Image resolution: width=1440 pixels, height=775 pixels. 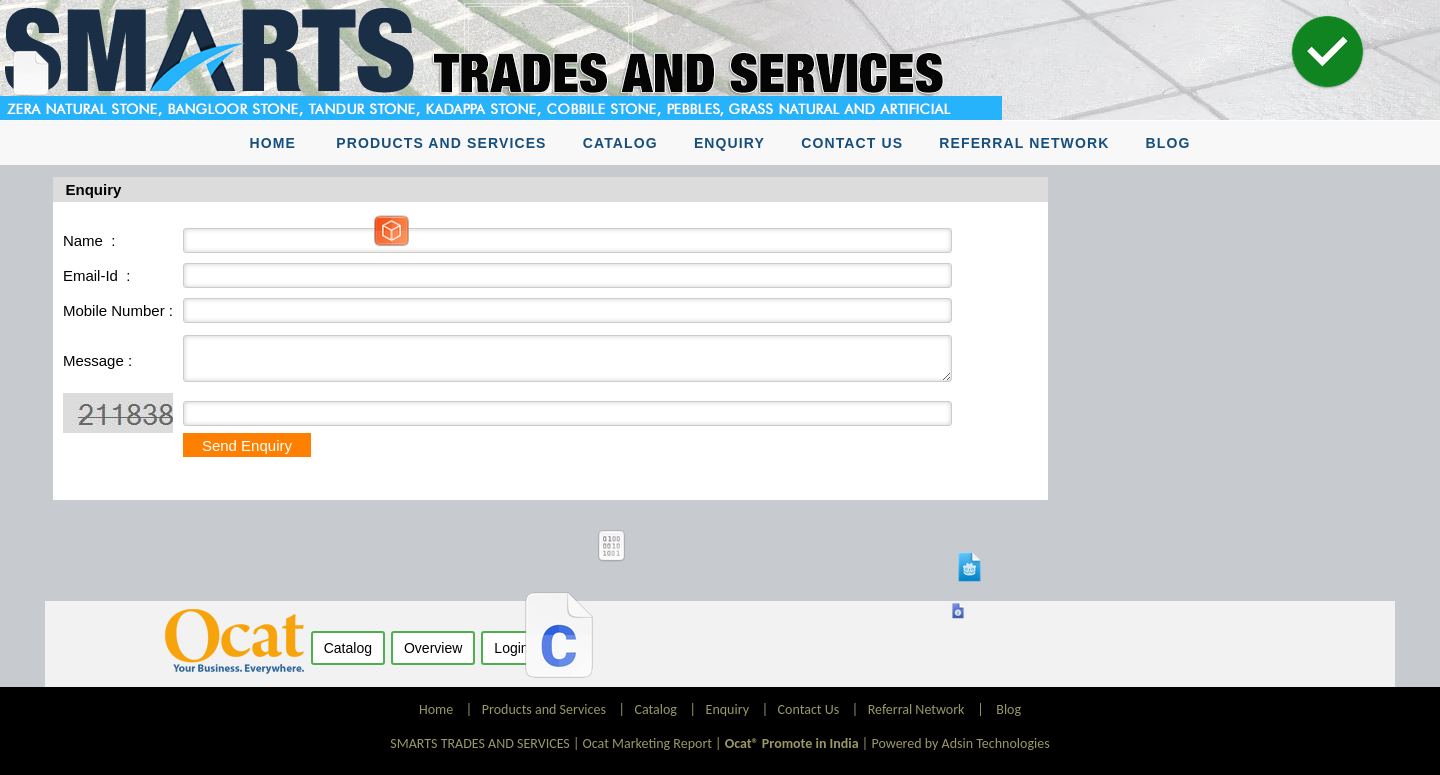 I want to click on a GDScript file associated with the Godot game engine, so click(x=969, y=567).